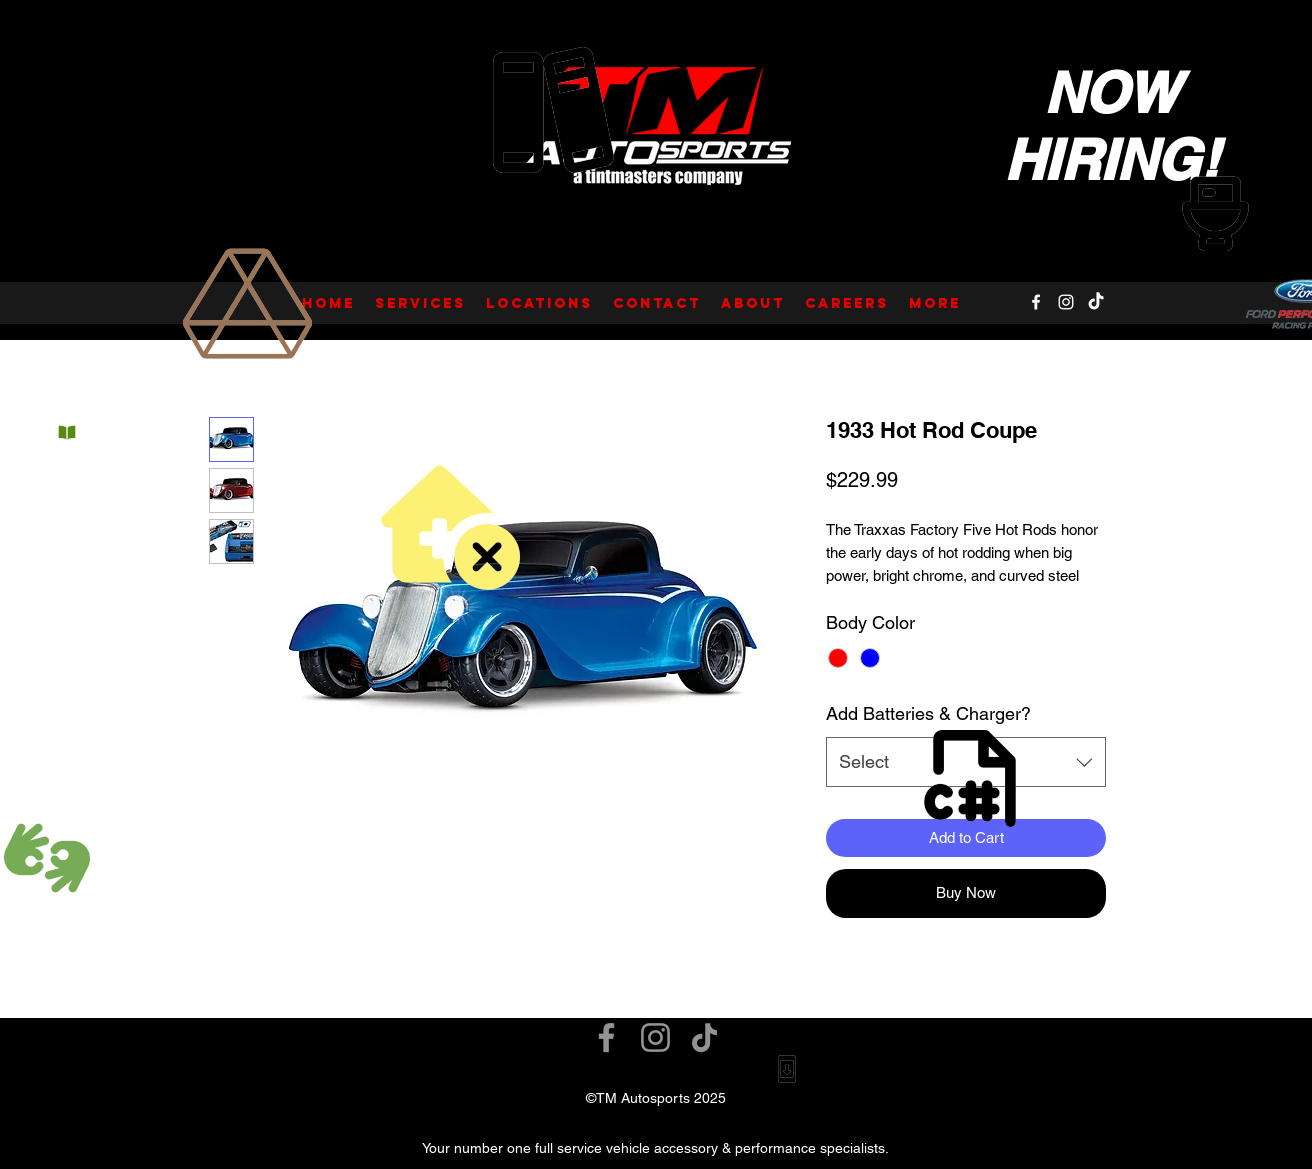  I want to click on enable ASL interpretation services, so click(47, 858).